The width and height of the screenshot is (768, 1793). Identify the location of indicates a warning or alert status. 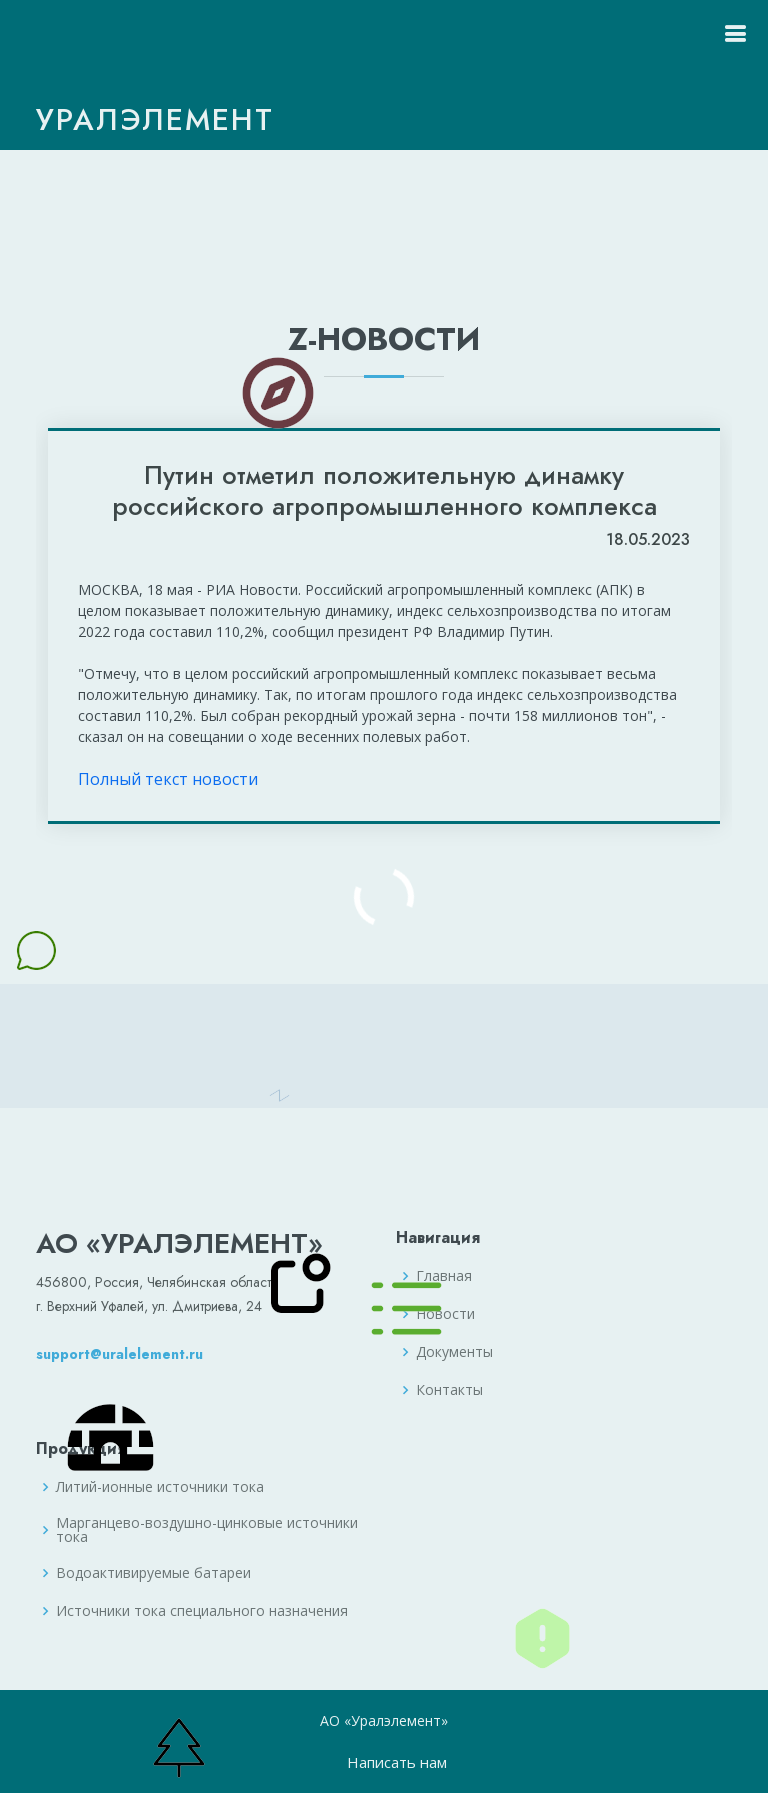
(542, 1638).